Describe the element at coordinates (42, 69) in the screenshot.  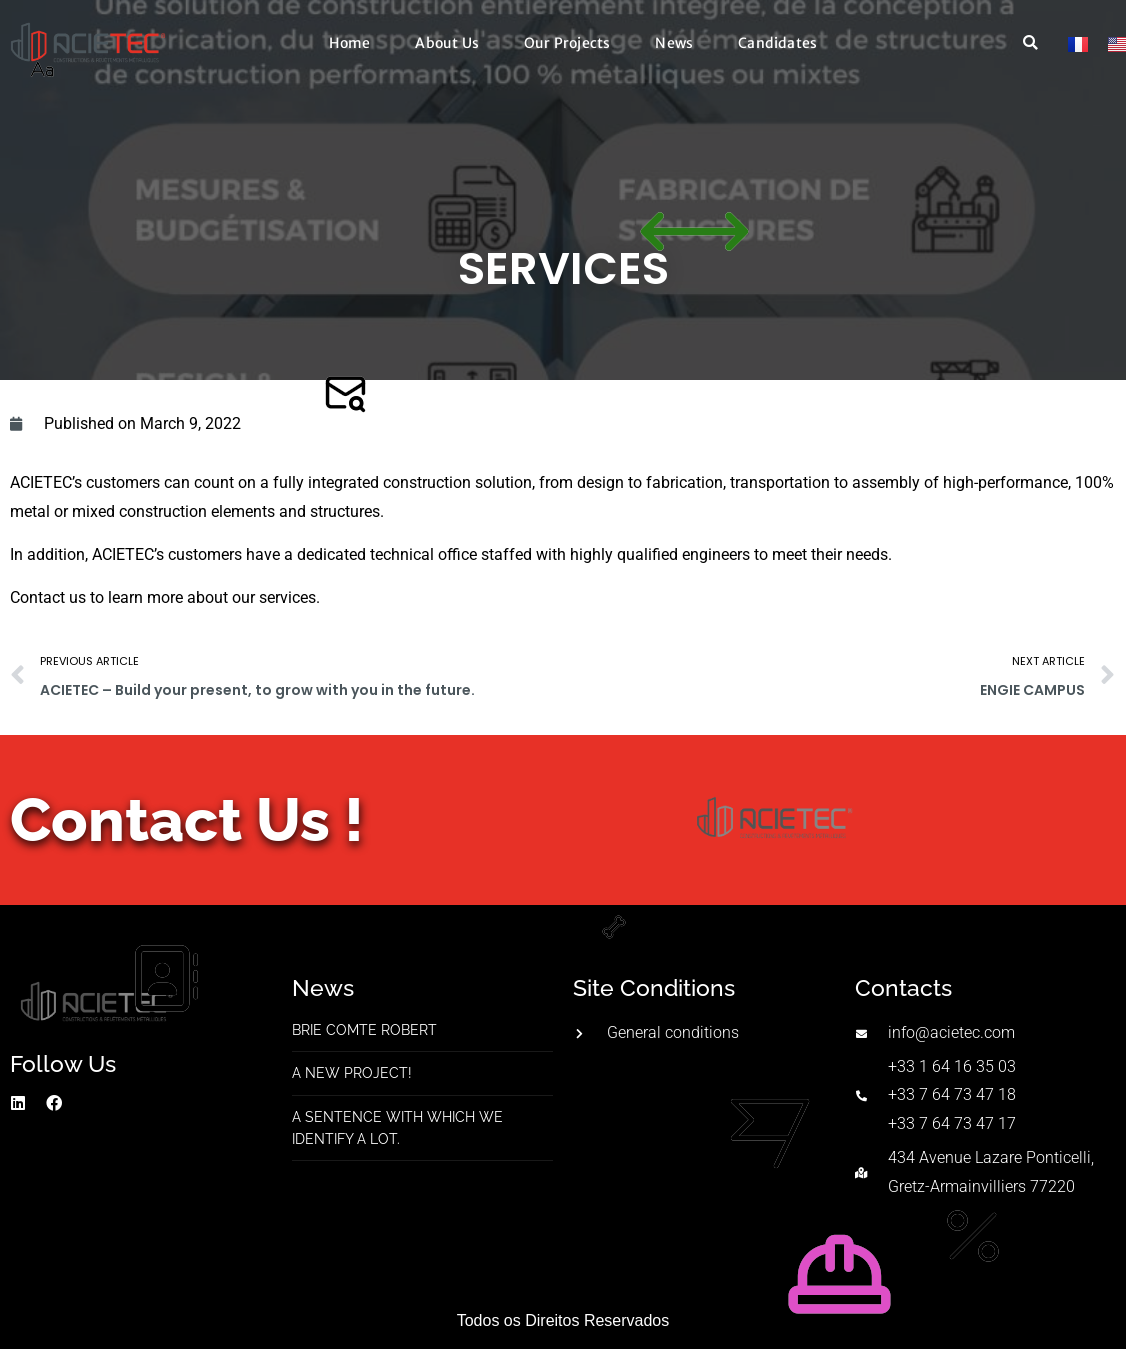
I see `adjust font or text size settings` at that location.